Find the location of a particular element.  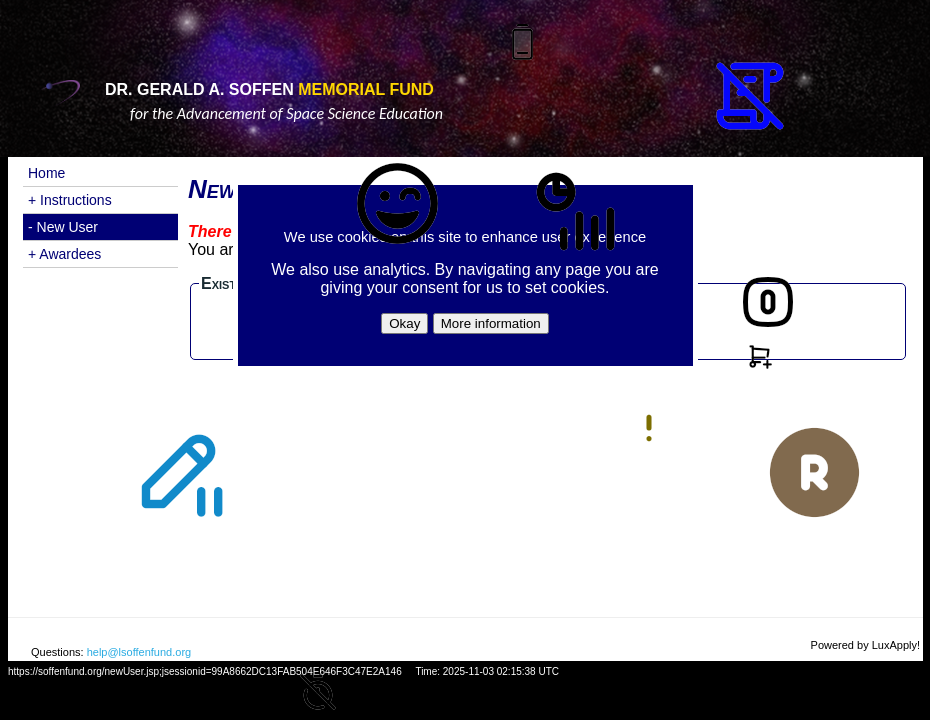

disable or cancel timer is located at coordinates (318, 692).